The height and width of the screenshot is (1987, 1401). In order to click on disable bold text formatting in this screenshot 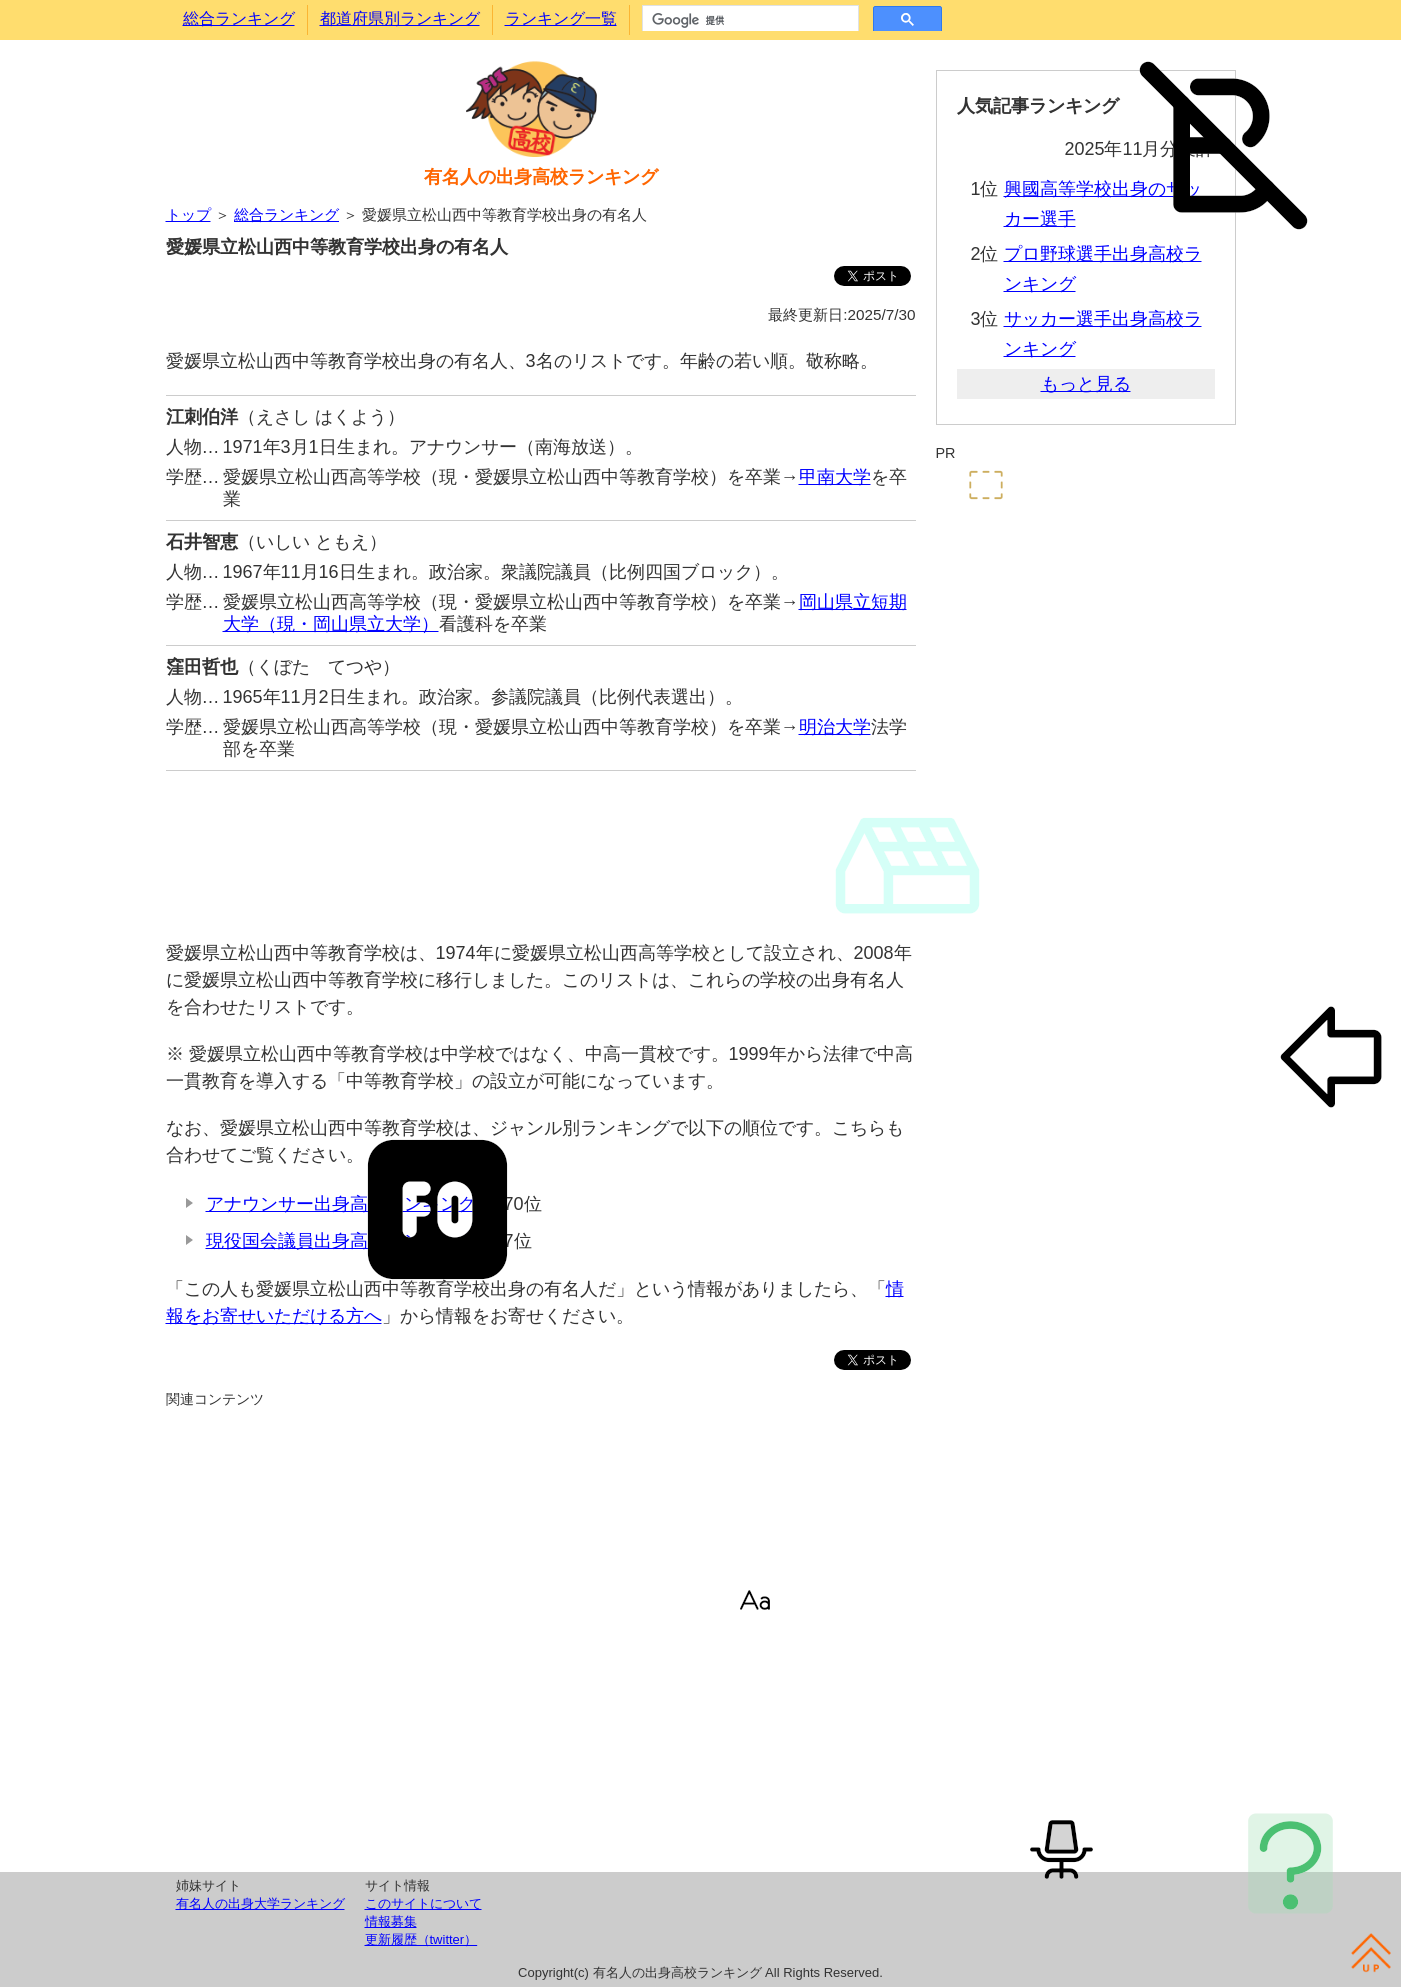, I will do `click(1223, 145)`.